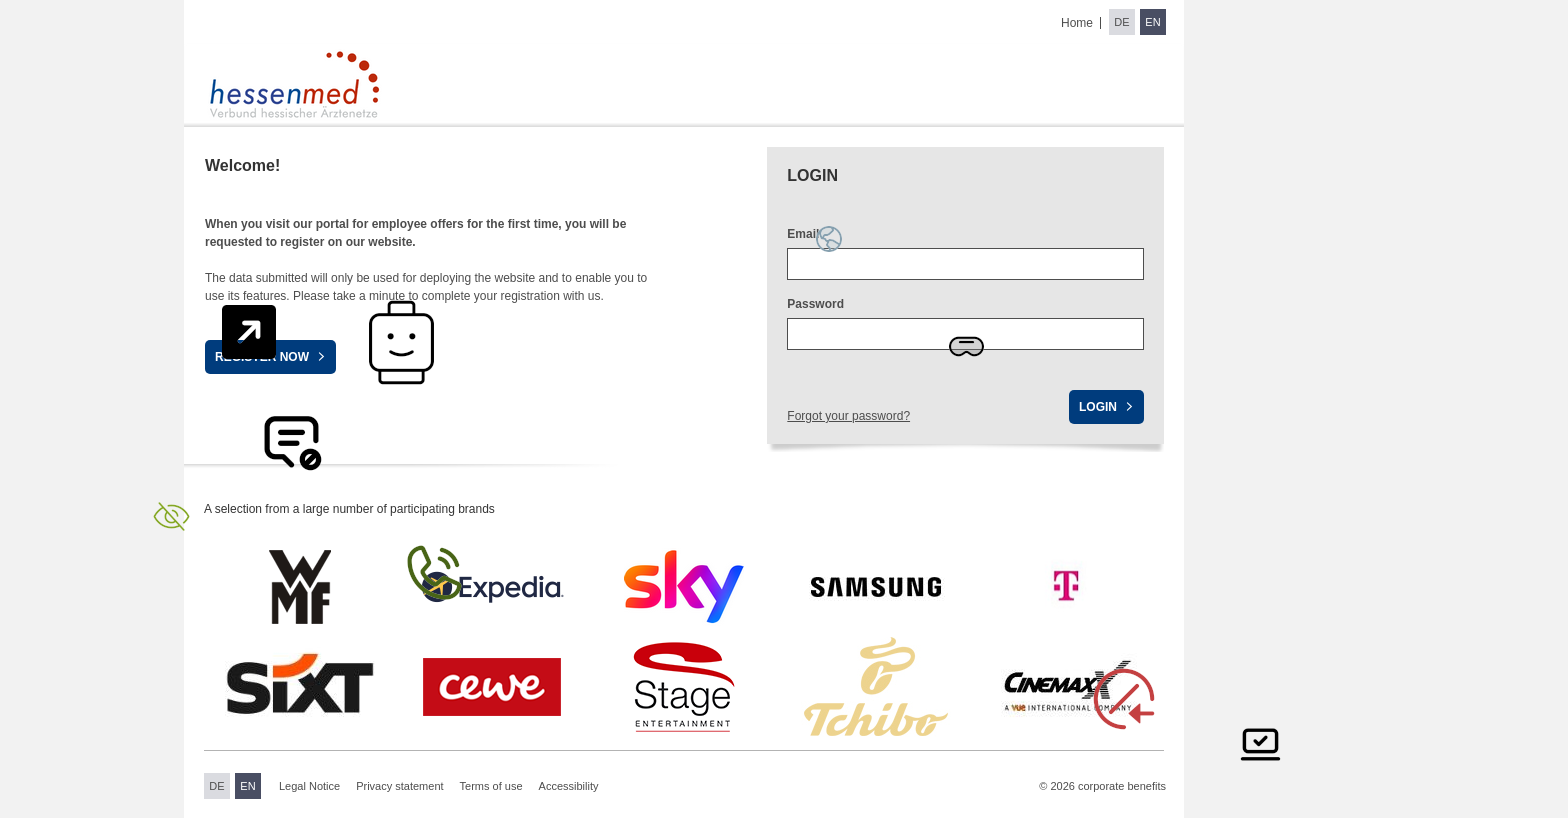 The image size is (1568, 818). I want to click on open link in new tab or window, so click(249, 332).